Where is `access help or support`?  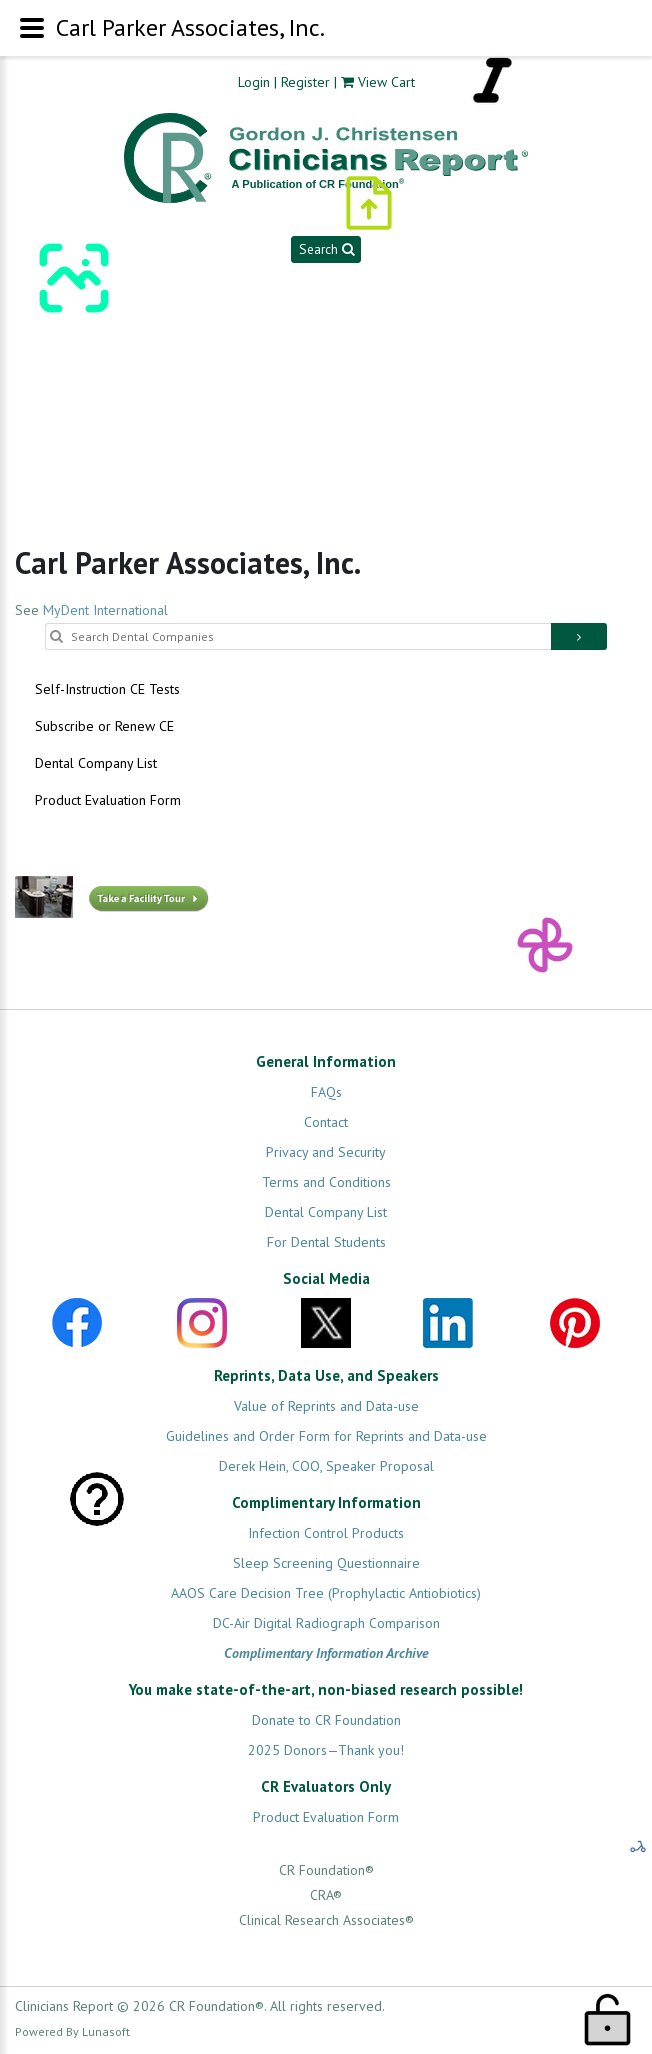 access help or support is located at coordinates (97, 1499).